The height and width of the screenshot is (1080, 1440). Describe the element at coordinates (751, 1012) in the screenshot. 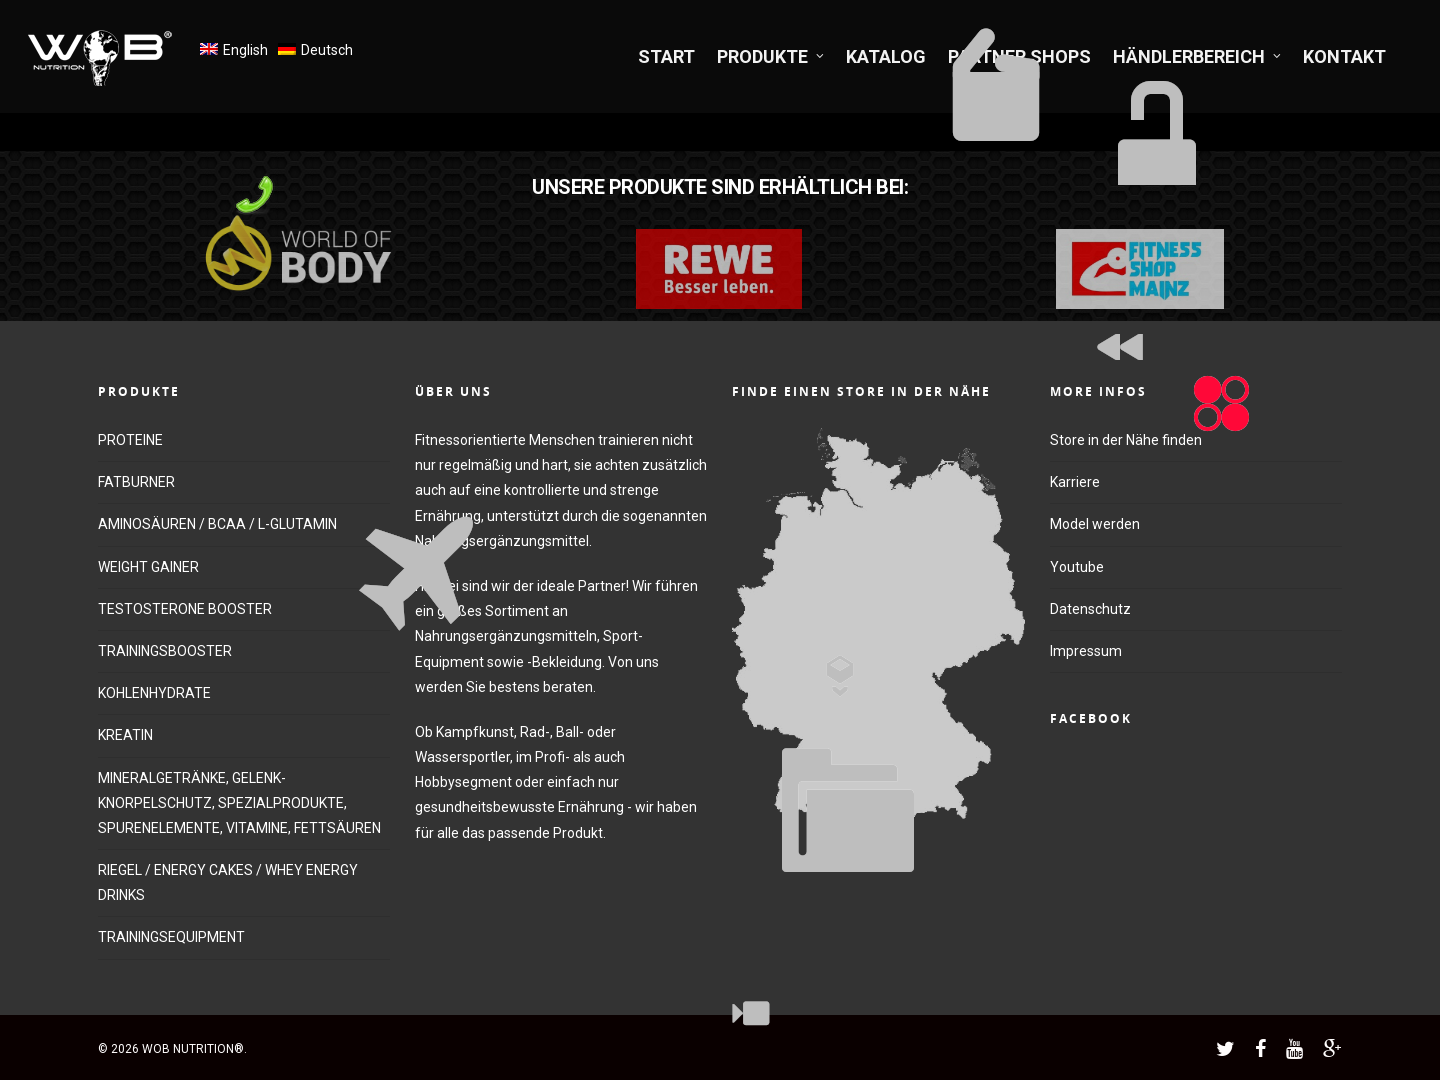

I see `access webcam or video camera settings` at that location.